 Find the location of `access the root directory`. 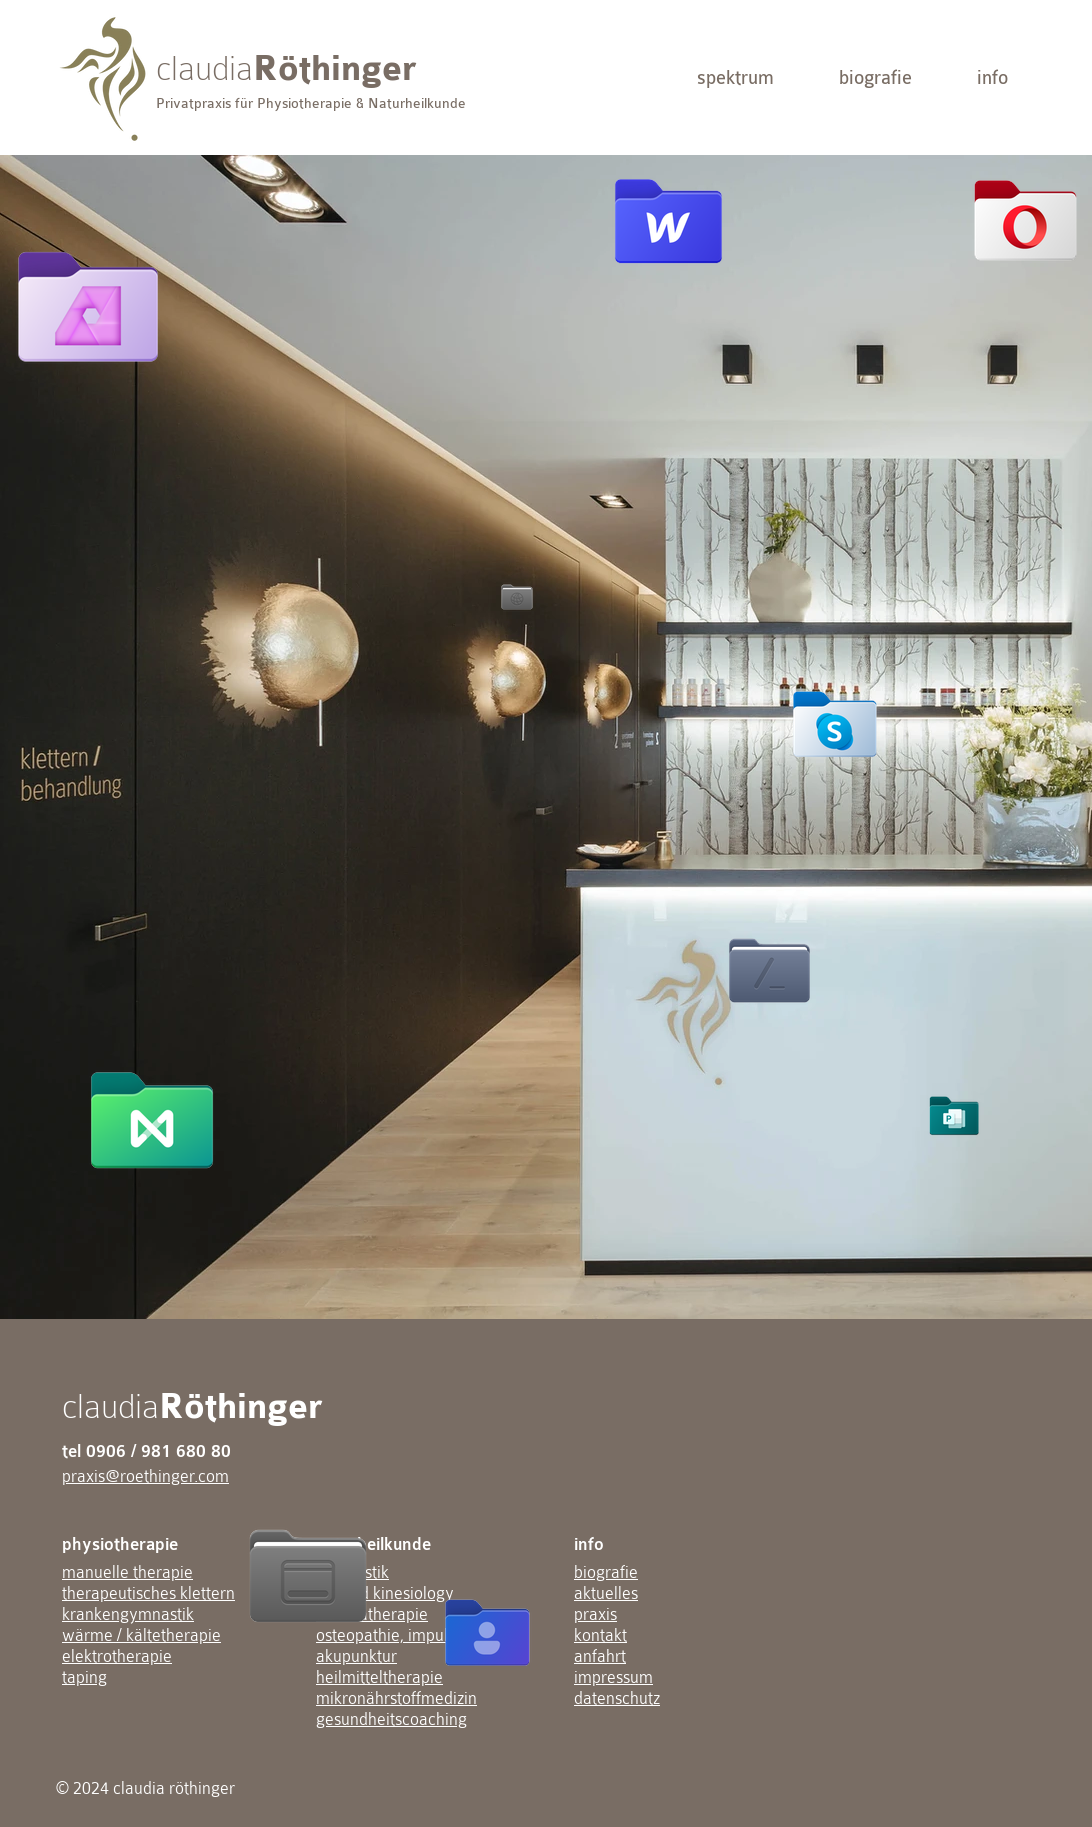

access the root directory is located at coordinates (769, 970).